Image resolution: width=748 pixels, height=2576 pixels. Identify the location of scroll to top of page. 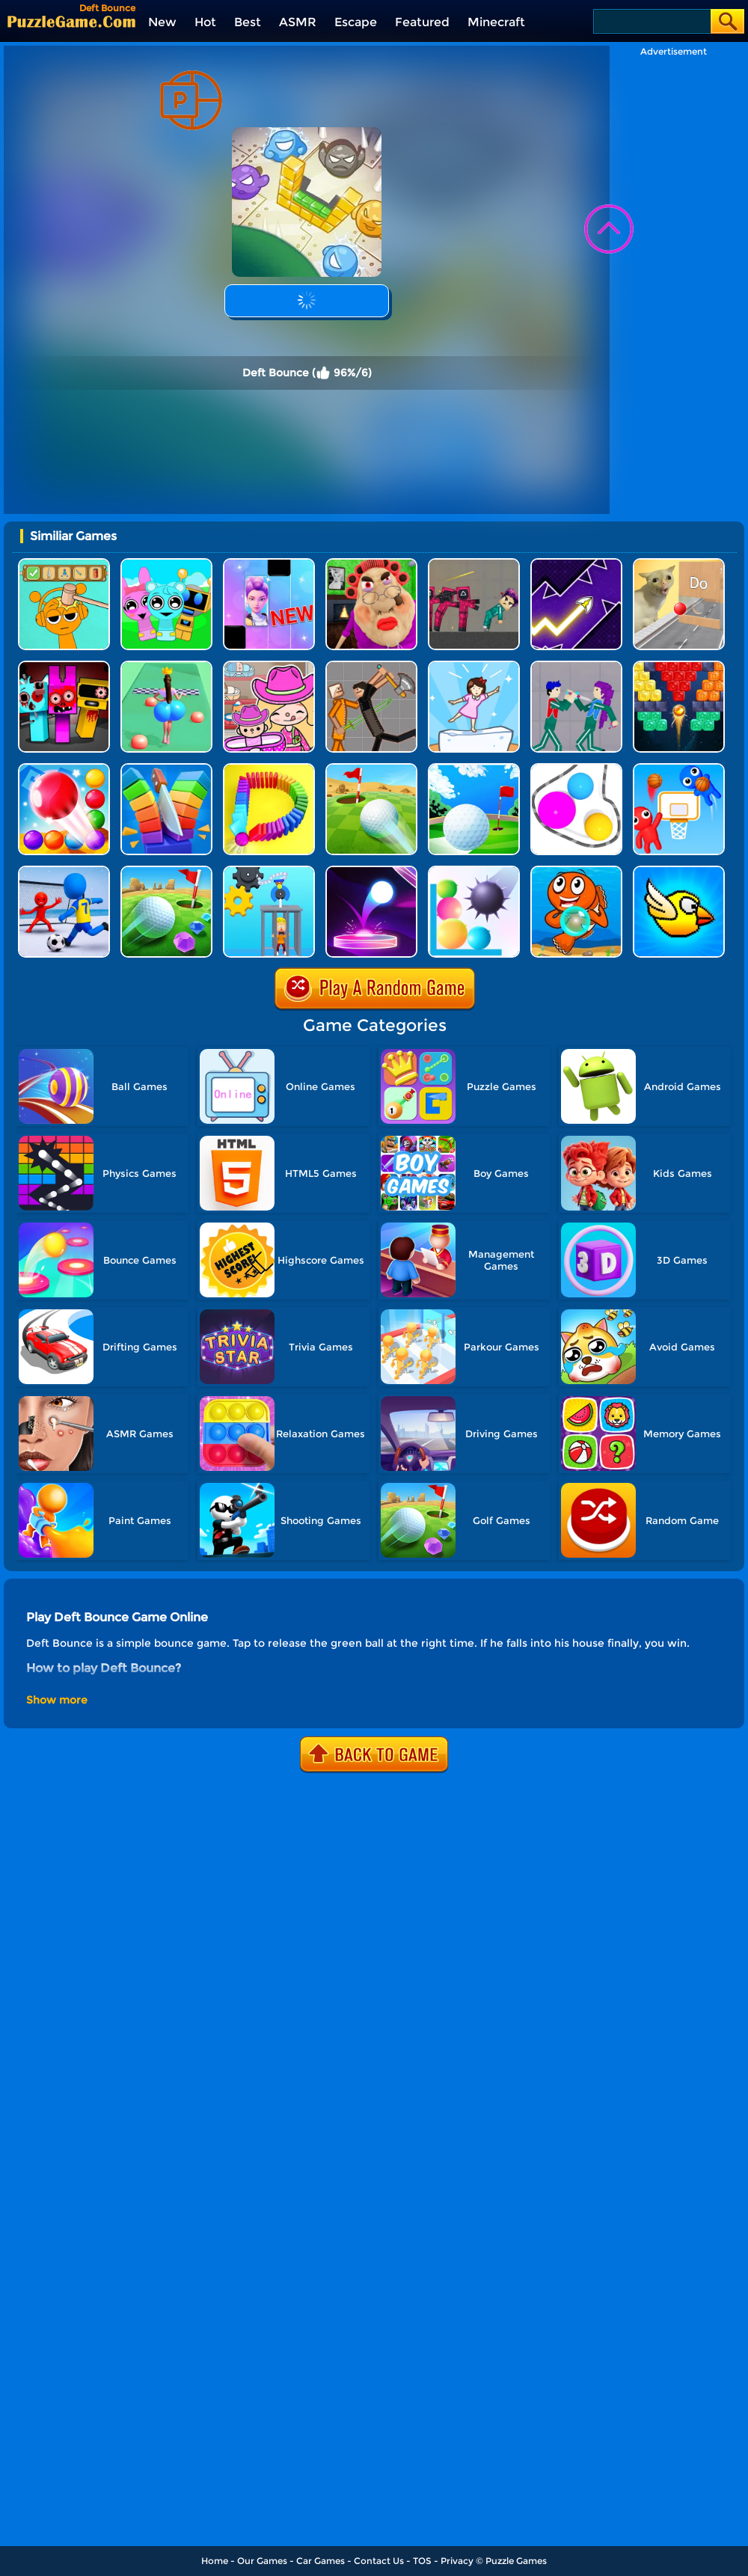
(609, 229).